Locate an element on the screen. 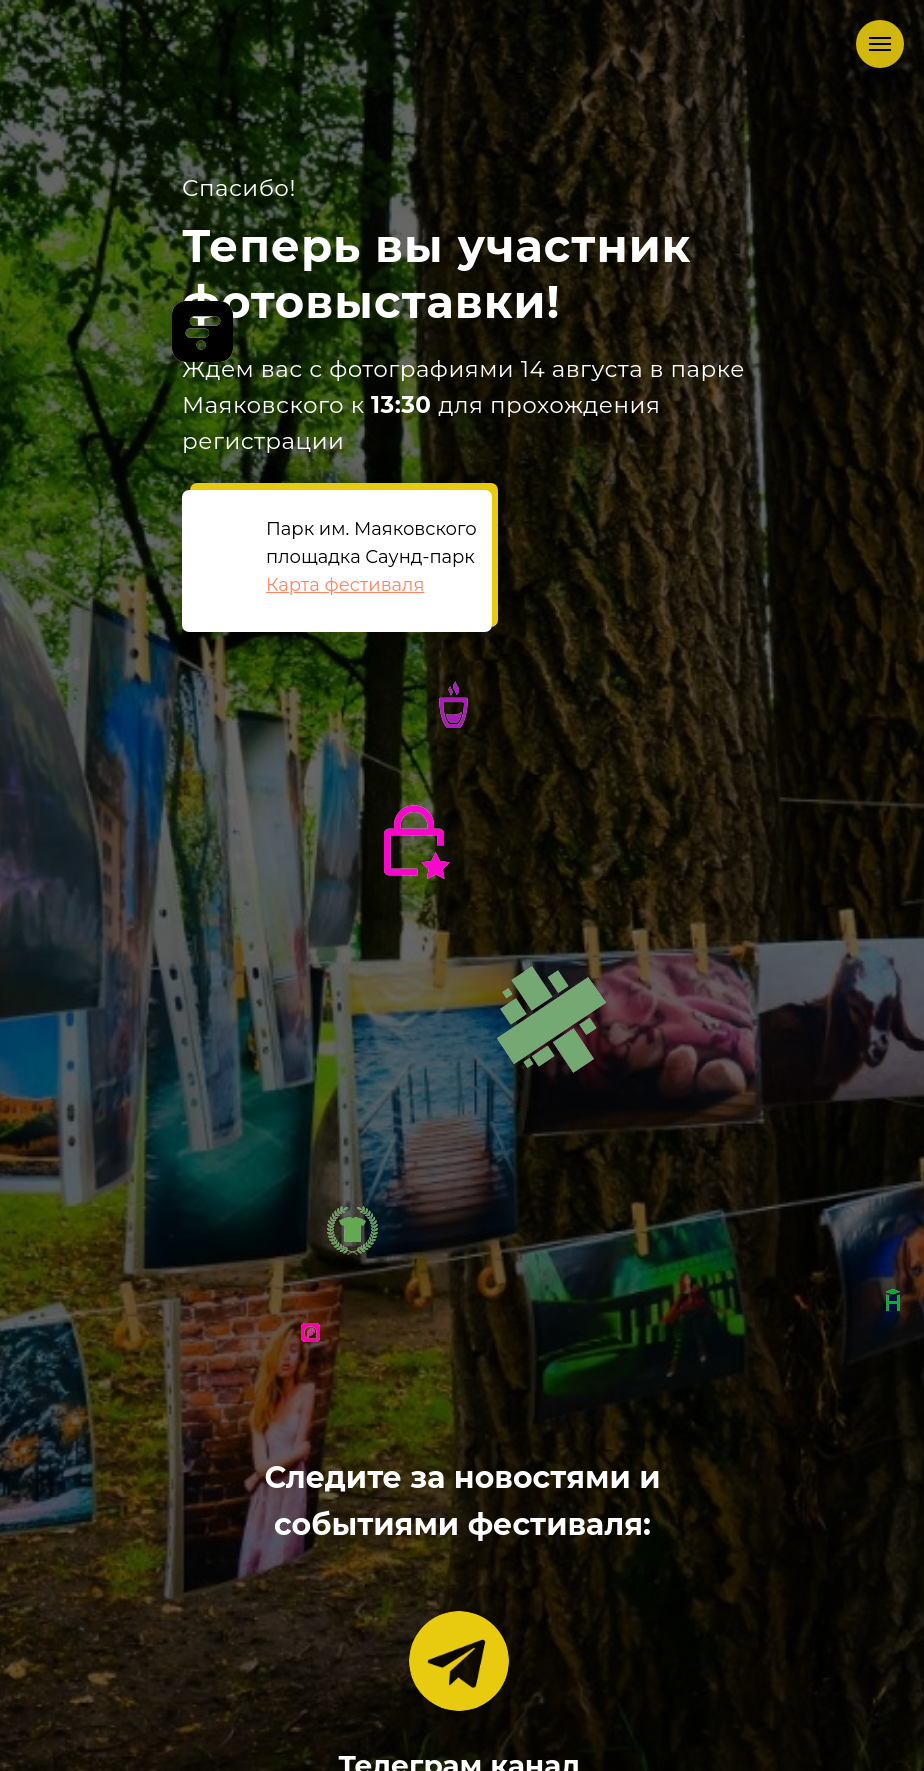  visit teepublic store or website is located at coordinates (352, 1230).